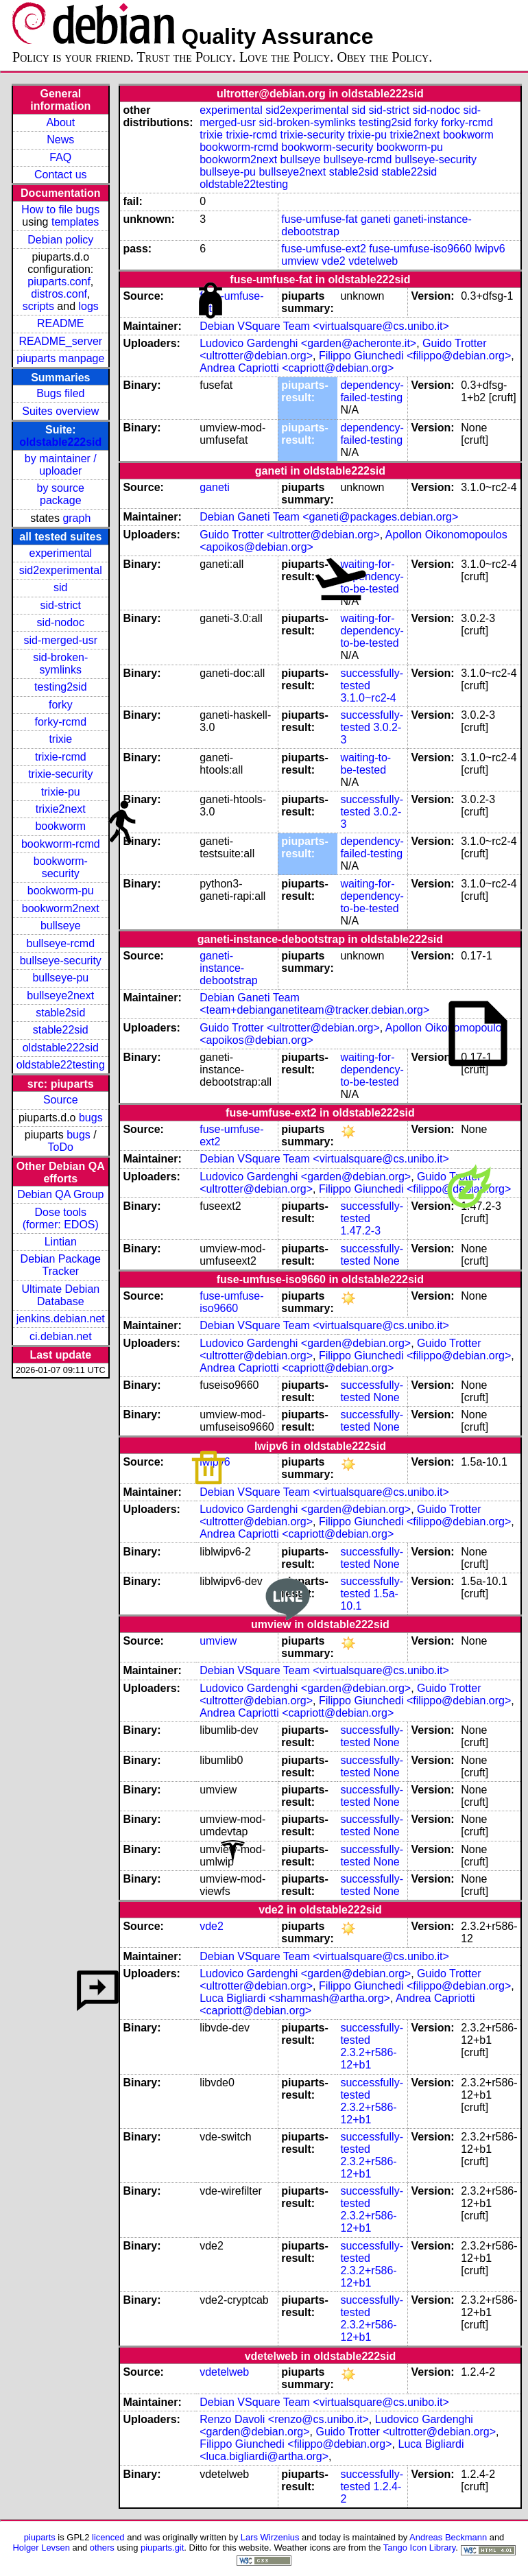 The height and width of the screenshot is (2576, 528). What do you see at coordinates (341, 577) in the screenshot?
I see `view departing flights` at bounding box center [341, 577].